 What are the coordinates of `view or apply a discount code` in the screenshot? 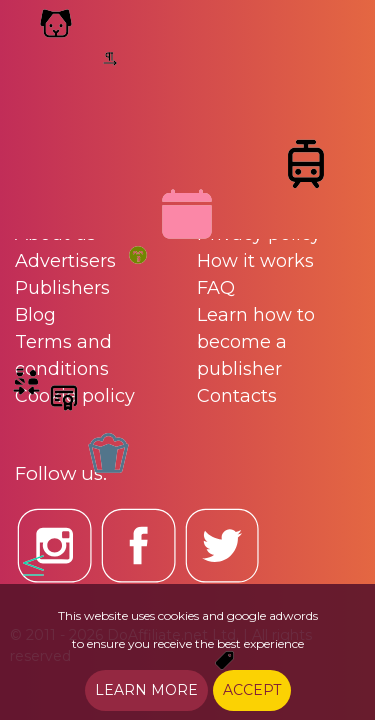 It's located at (224, 660).